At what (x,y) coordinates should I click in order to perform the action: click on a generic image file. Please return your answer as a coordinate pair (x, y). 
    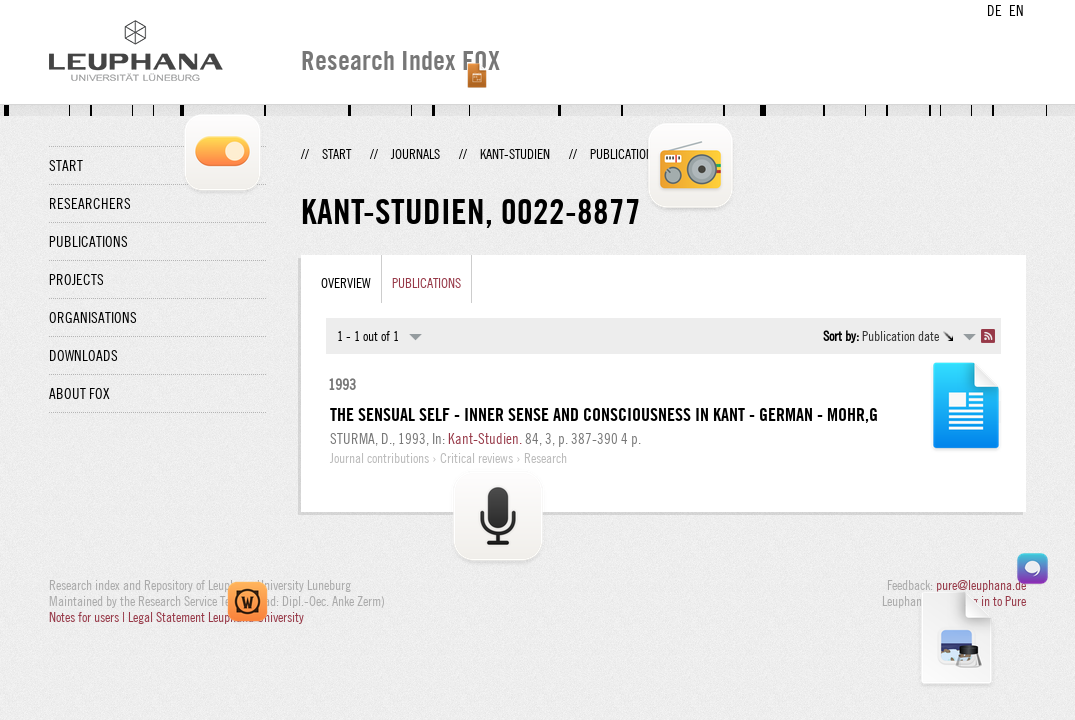
    Looking at the image, I should click on (956, 639).